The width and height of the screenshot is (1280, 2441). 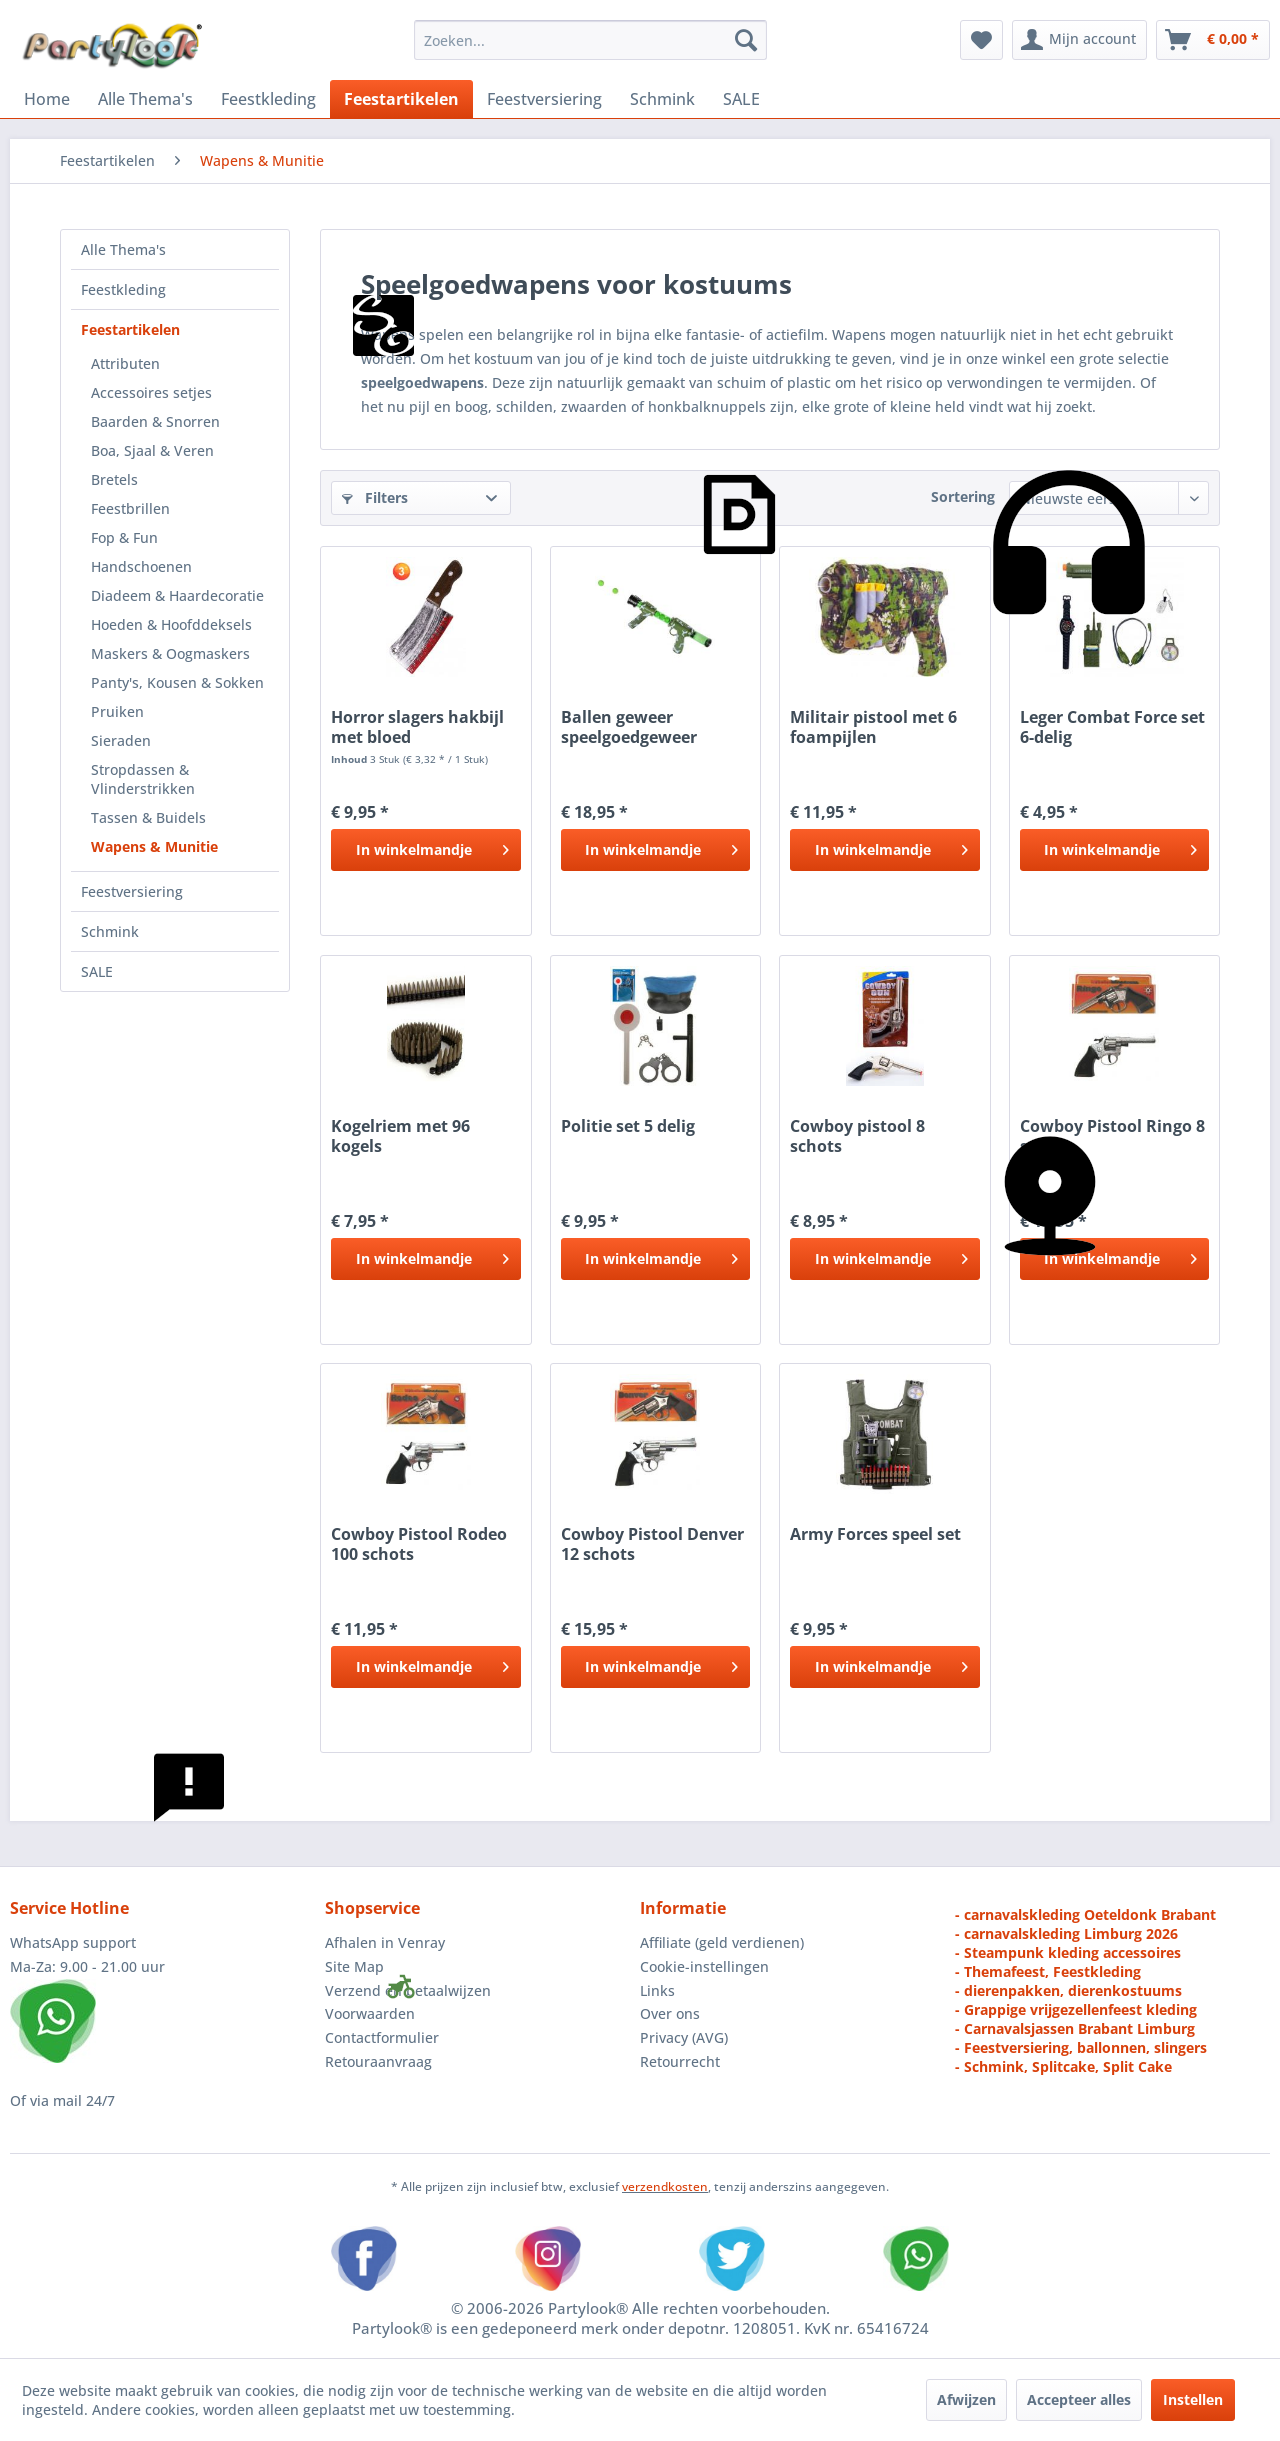 What do you see at coordinates (189, 1785) in the screenshot?
I see `submit feedback or report an issue` at bounding box center [189, 1785].